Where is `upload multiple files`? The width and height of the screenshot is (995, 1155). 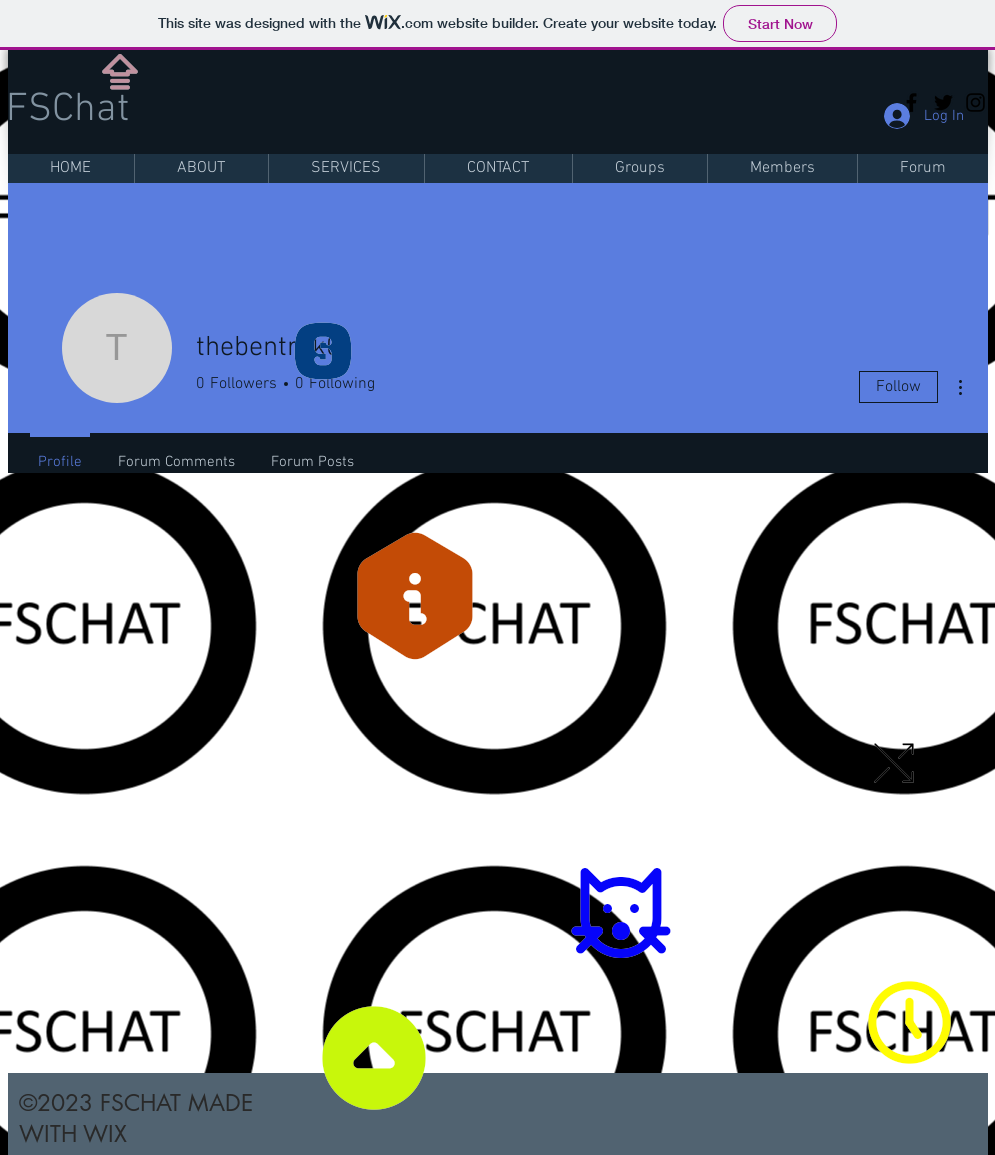
upload multiple files is located at coordinates (120, 73).